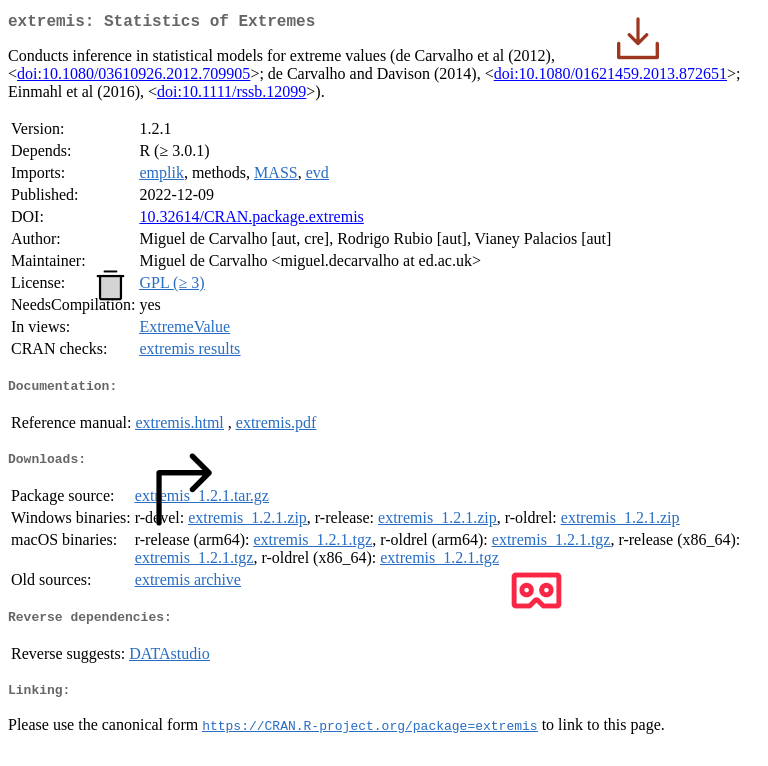  Describe the element at coordinates (178, 489) in the screenshot. I see `forward or share content` at that location.